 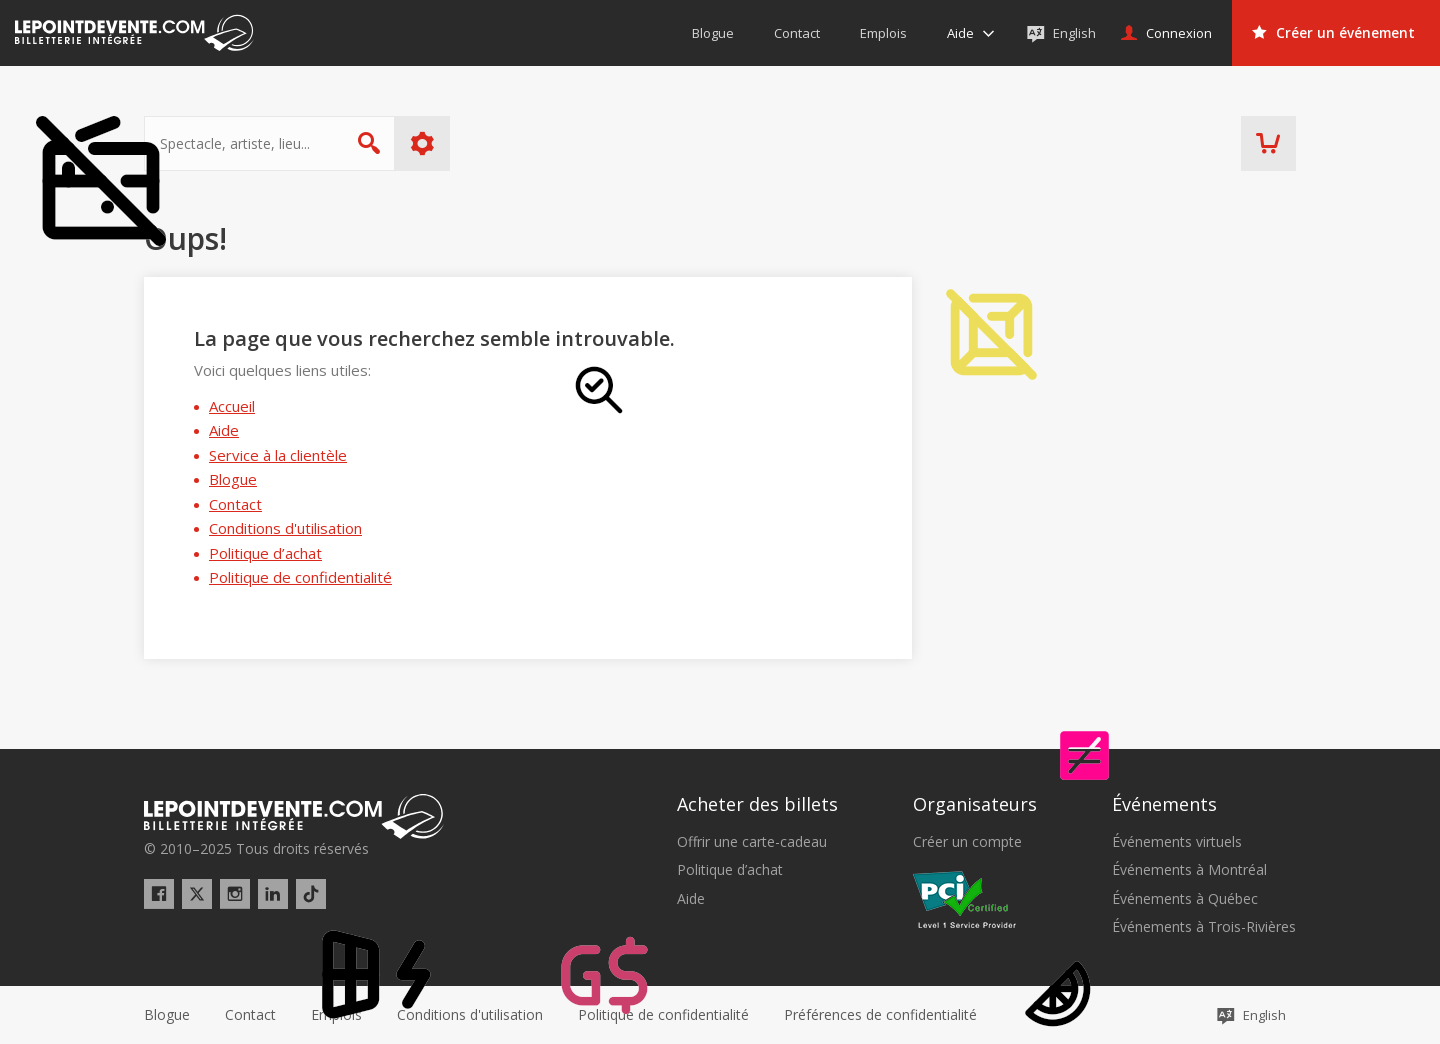 What do you see at coordinates (991, 334) in the screenshot?
I see `disable box model view` at bounding box center [991, 334].